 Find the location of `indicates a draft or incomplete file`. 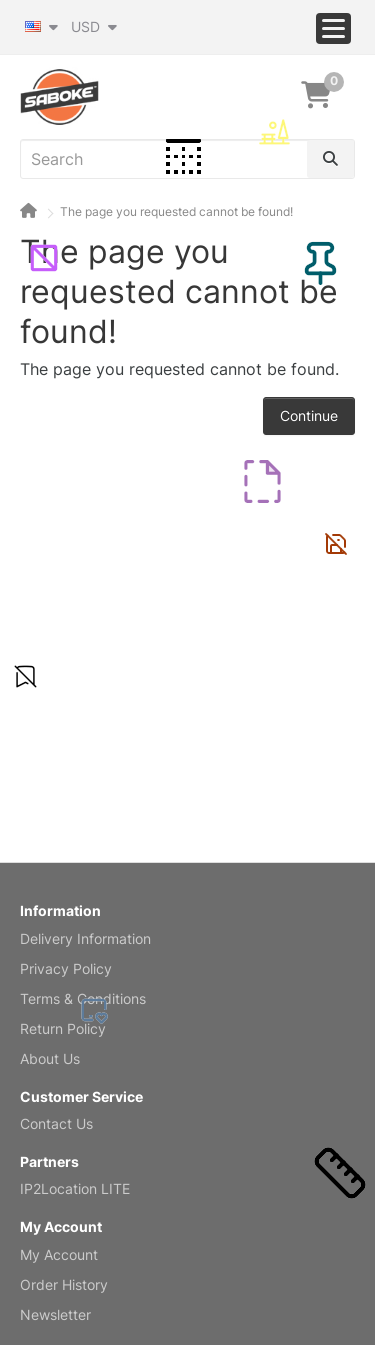

indicates a draft or incomplete file is located at coordinates (262, 481).